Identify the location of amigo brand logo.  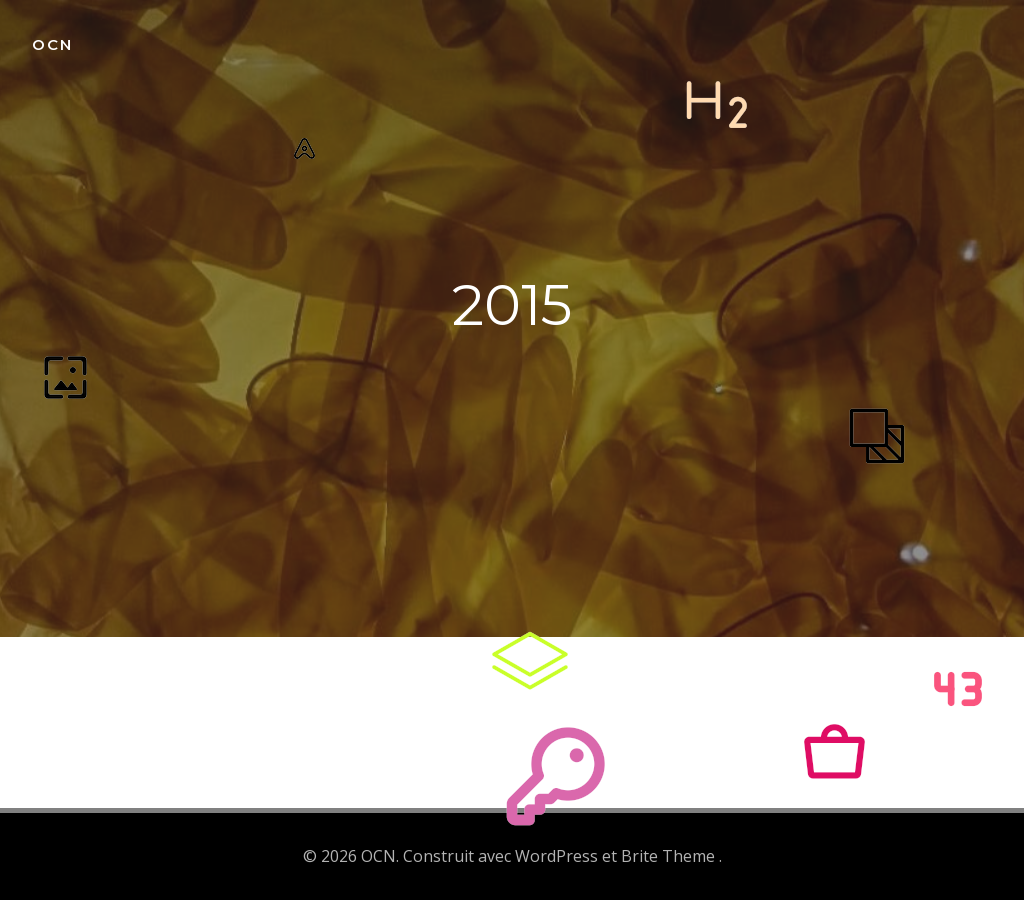
(304, 148).